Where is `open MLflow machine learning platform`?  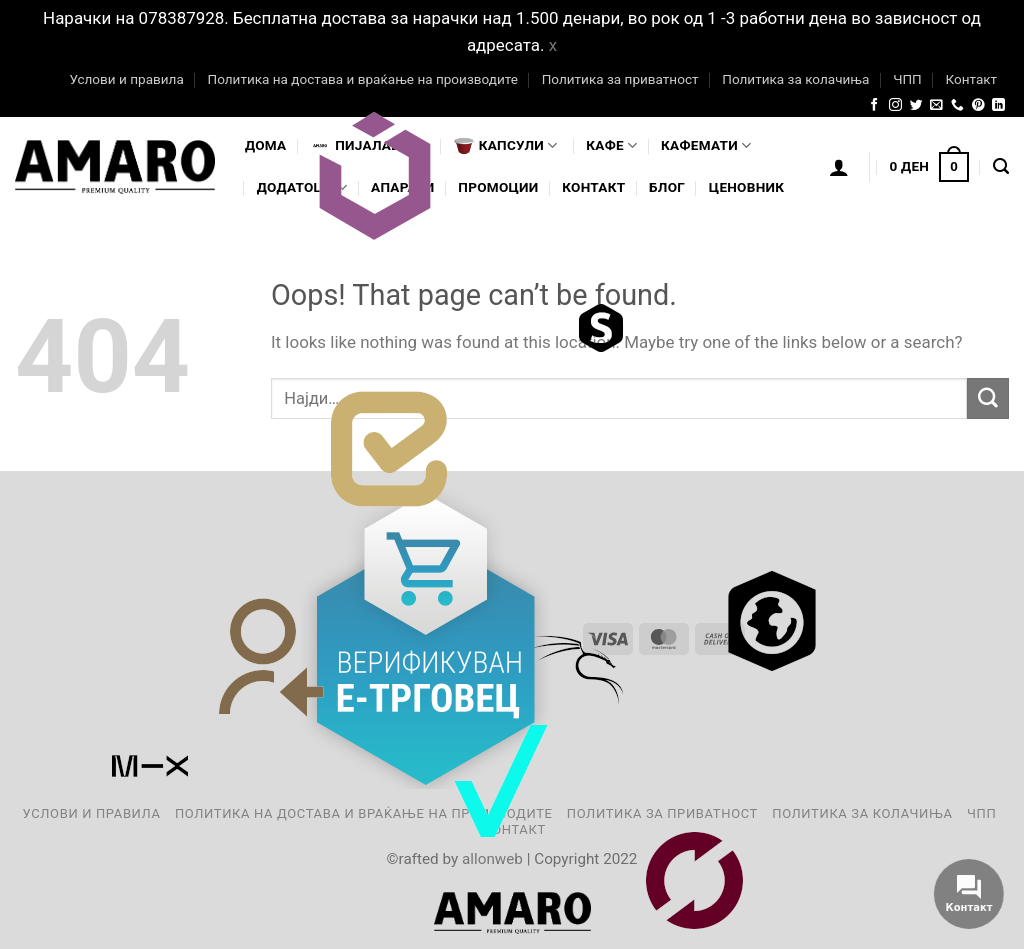 open MLflow machine learning platform is located at coordinates (694, 880).